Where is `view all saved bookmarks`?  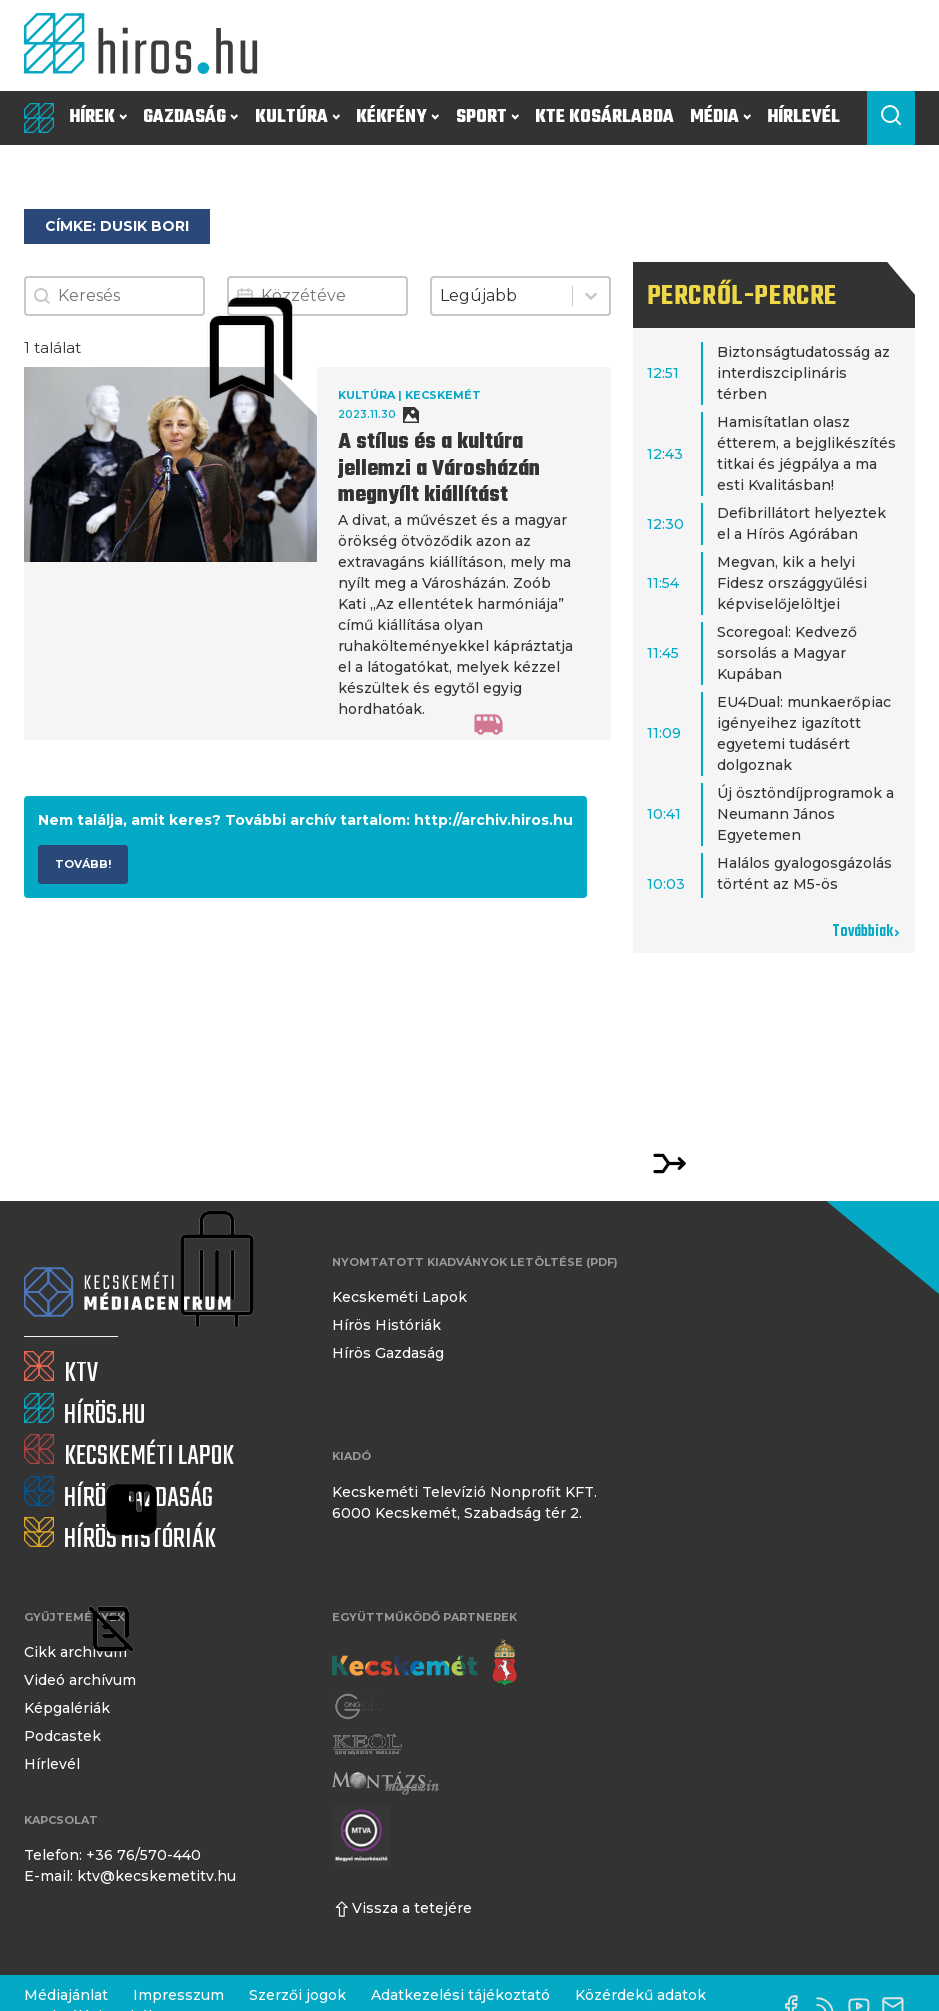 view all saved bookmarks is located at coordinates (251, 348).